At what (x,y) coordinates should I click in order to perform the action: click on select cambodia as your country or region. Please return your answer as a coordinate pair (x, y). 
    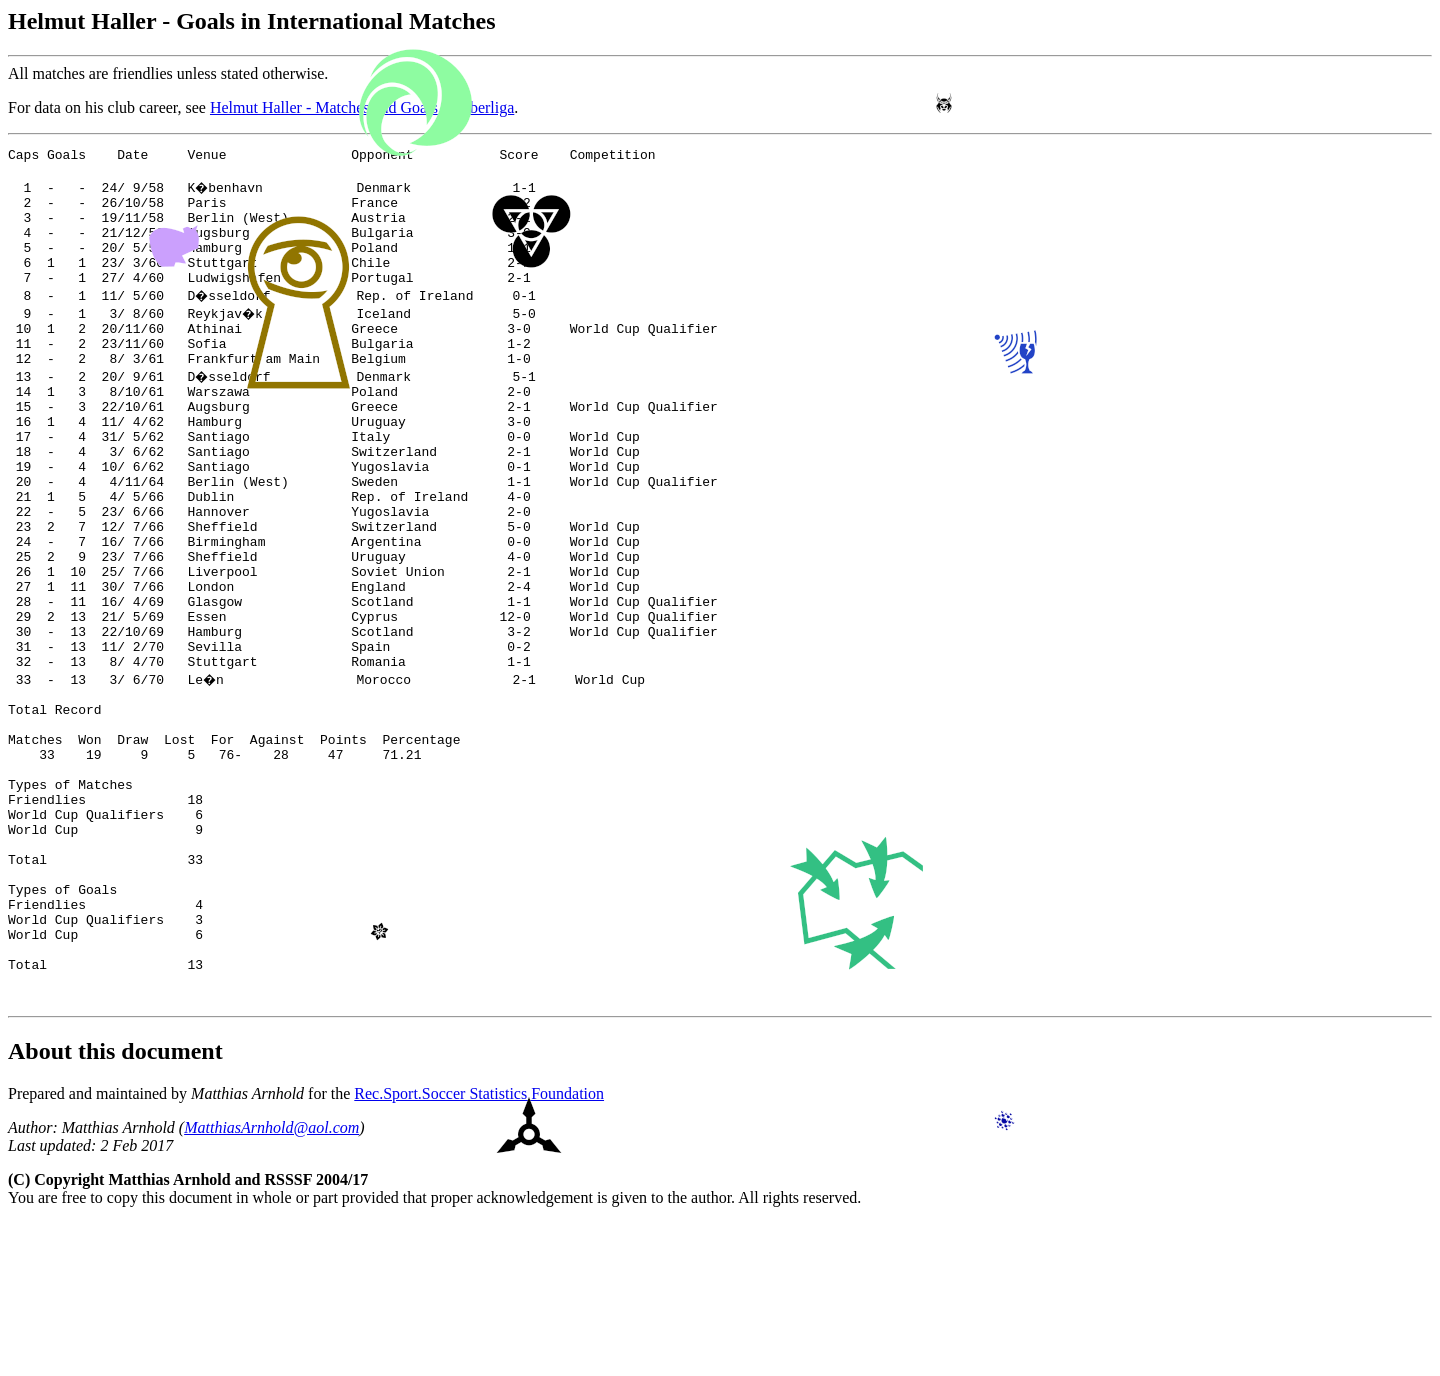
    Looking at the image, I should click on (174, 246).